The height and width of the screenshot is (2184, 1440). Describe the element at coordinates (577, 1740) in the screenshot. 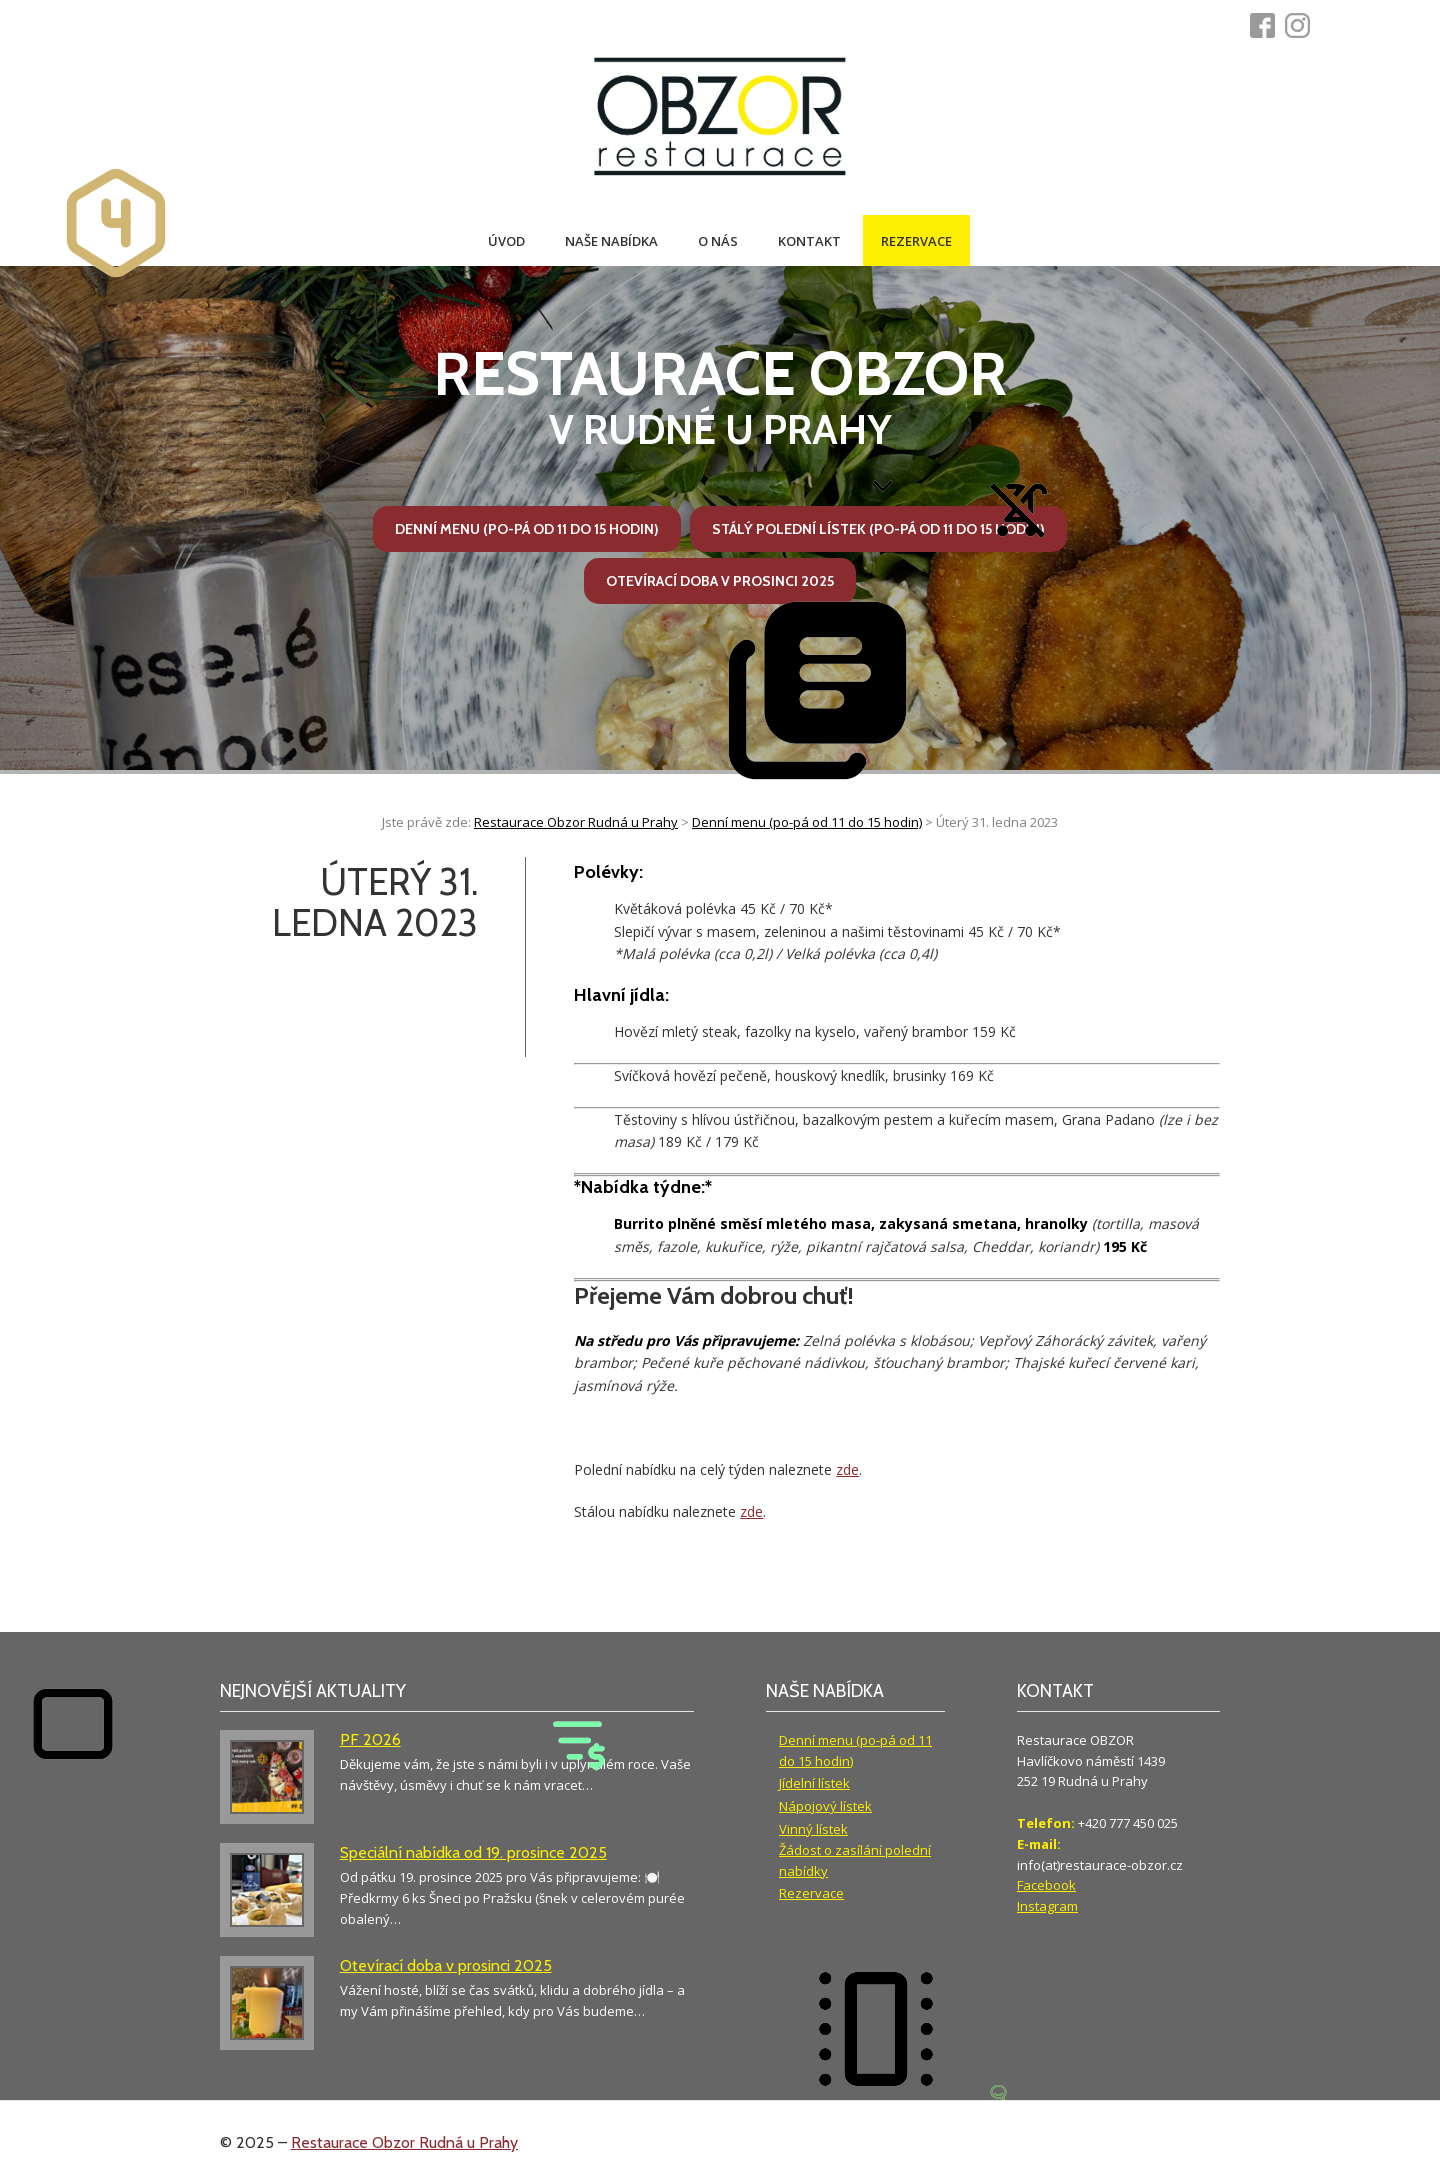

I see `filter results by price or cost` at that location.